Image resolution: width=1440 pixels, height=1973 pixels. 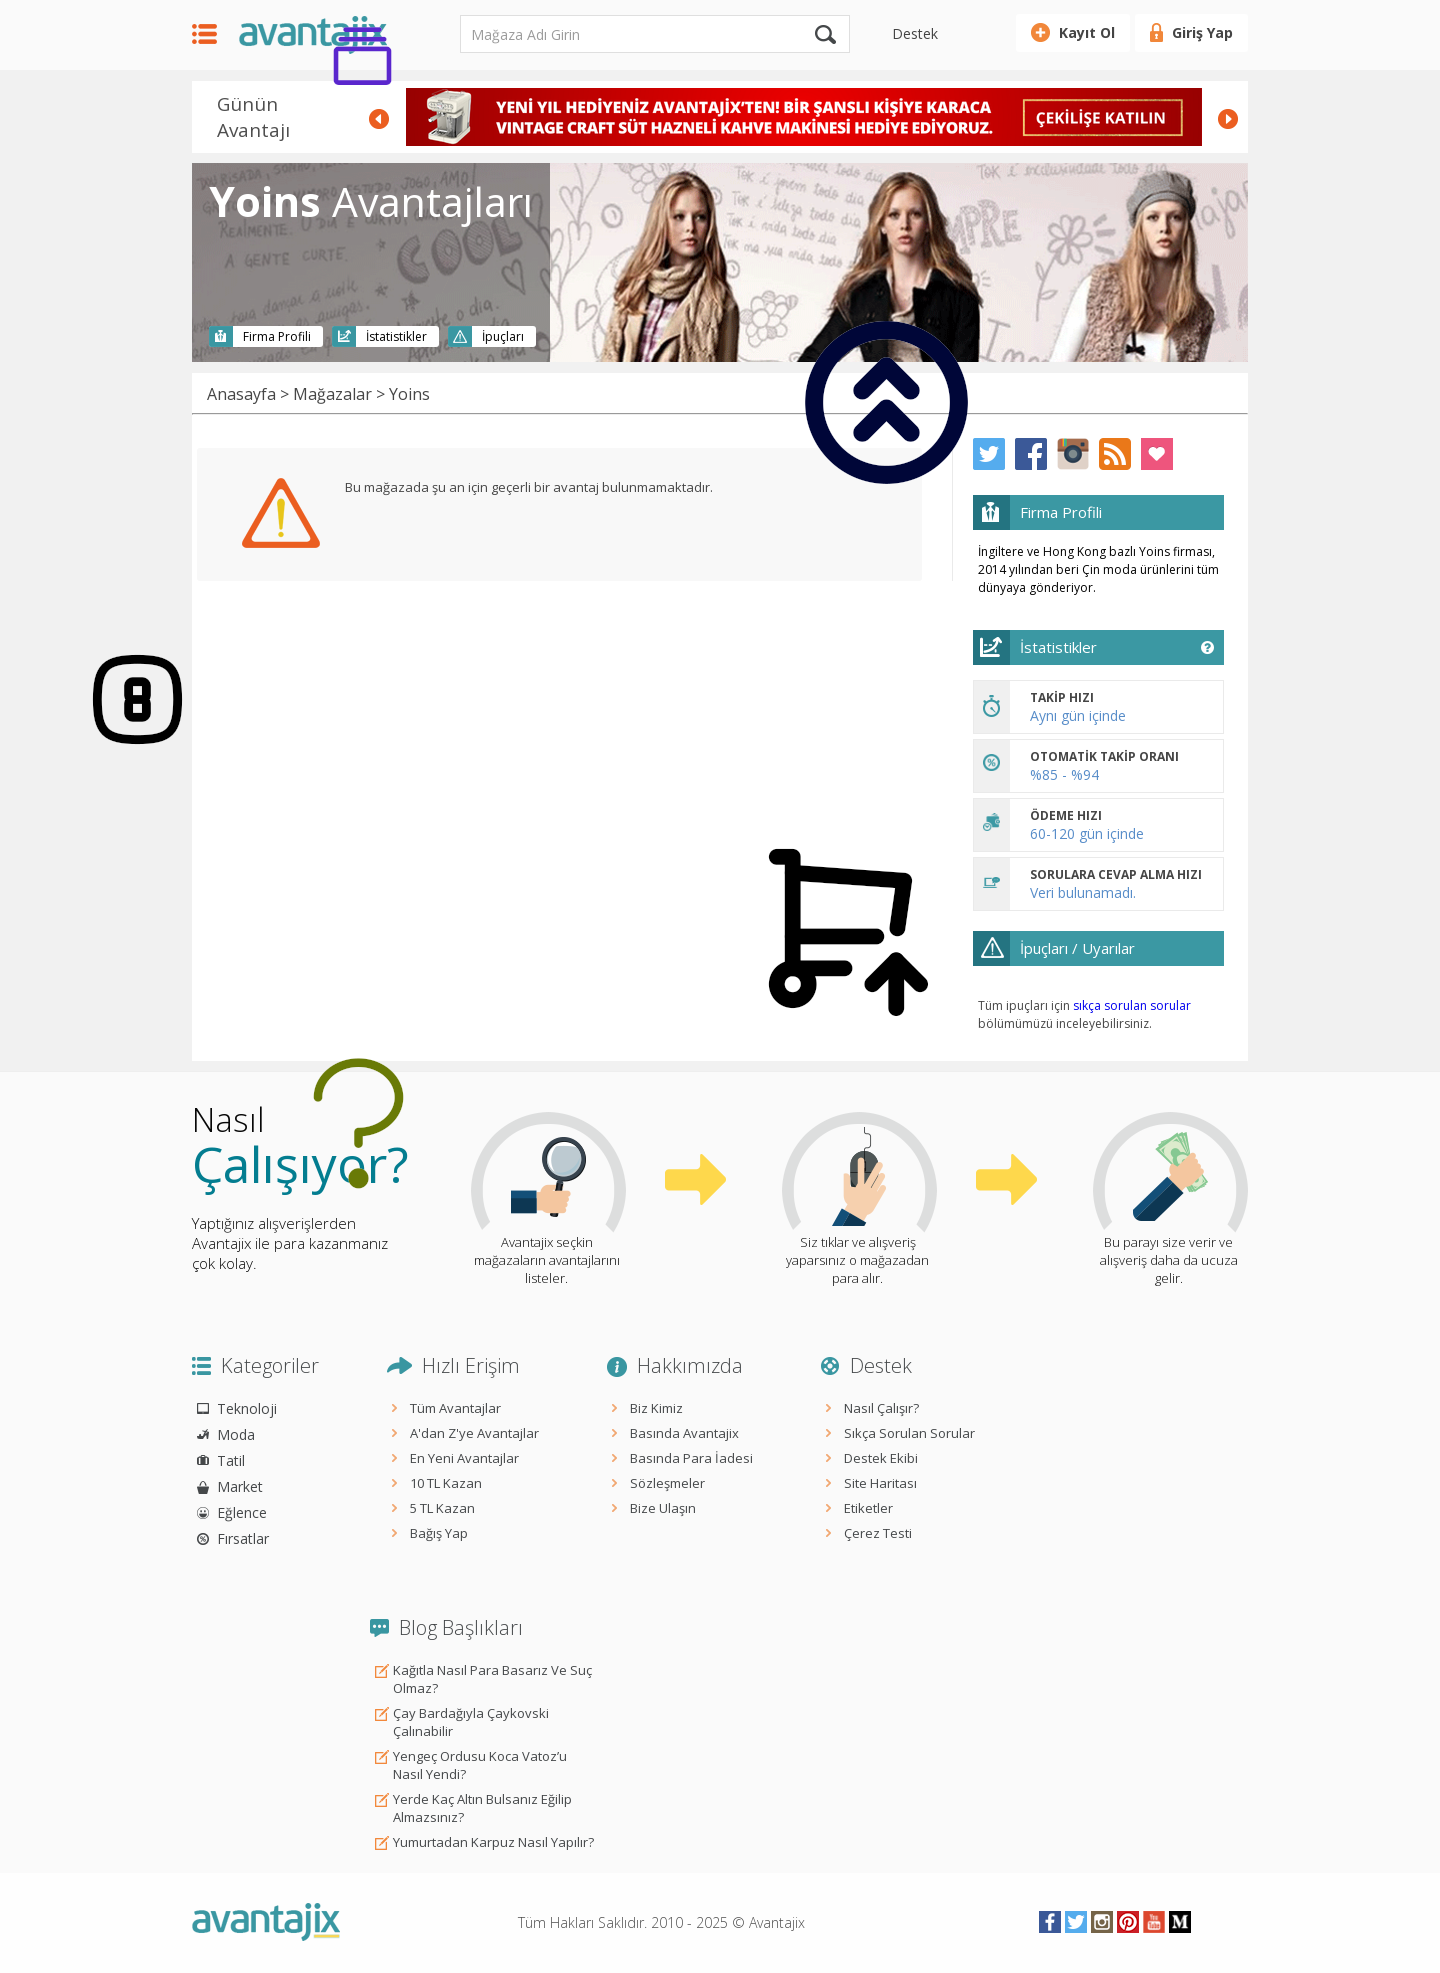 I want to click on view stacked cards or layers, so click(x=362, y=58).